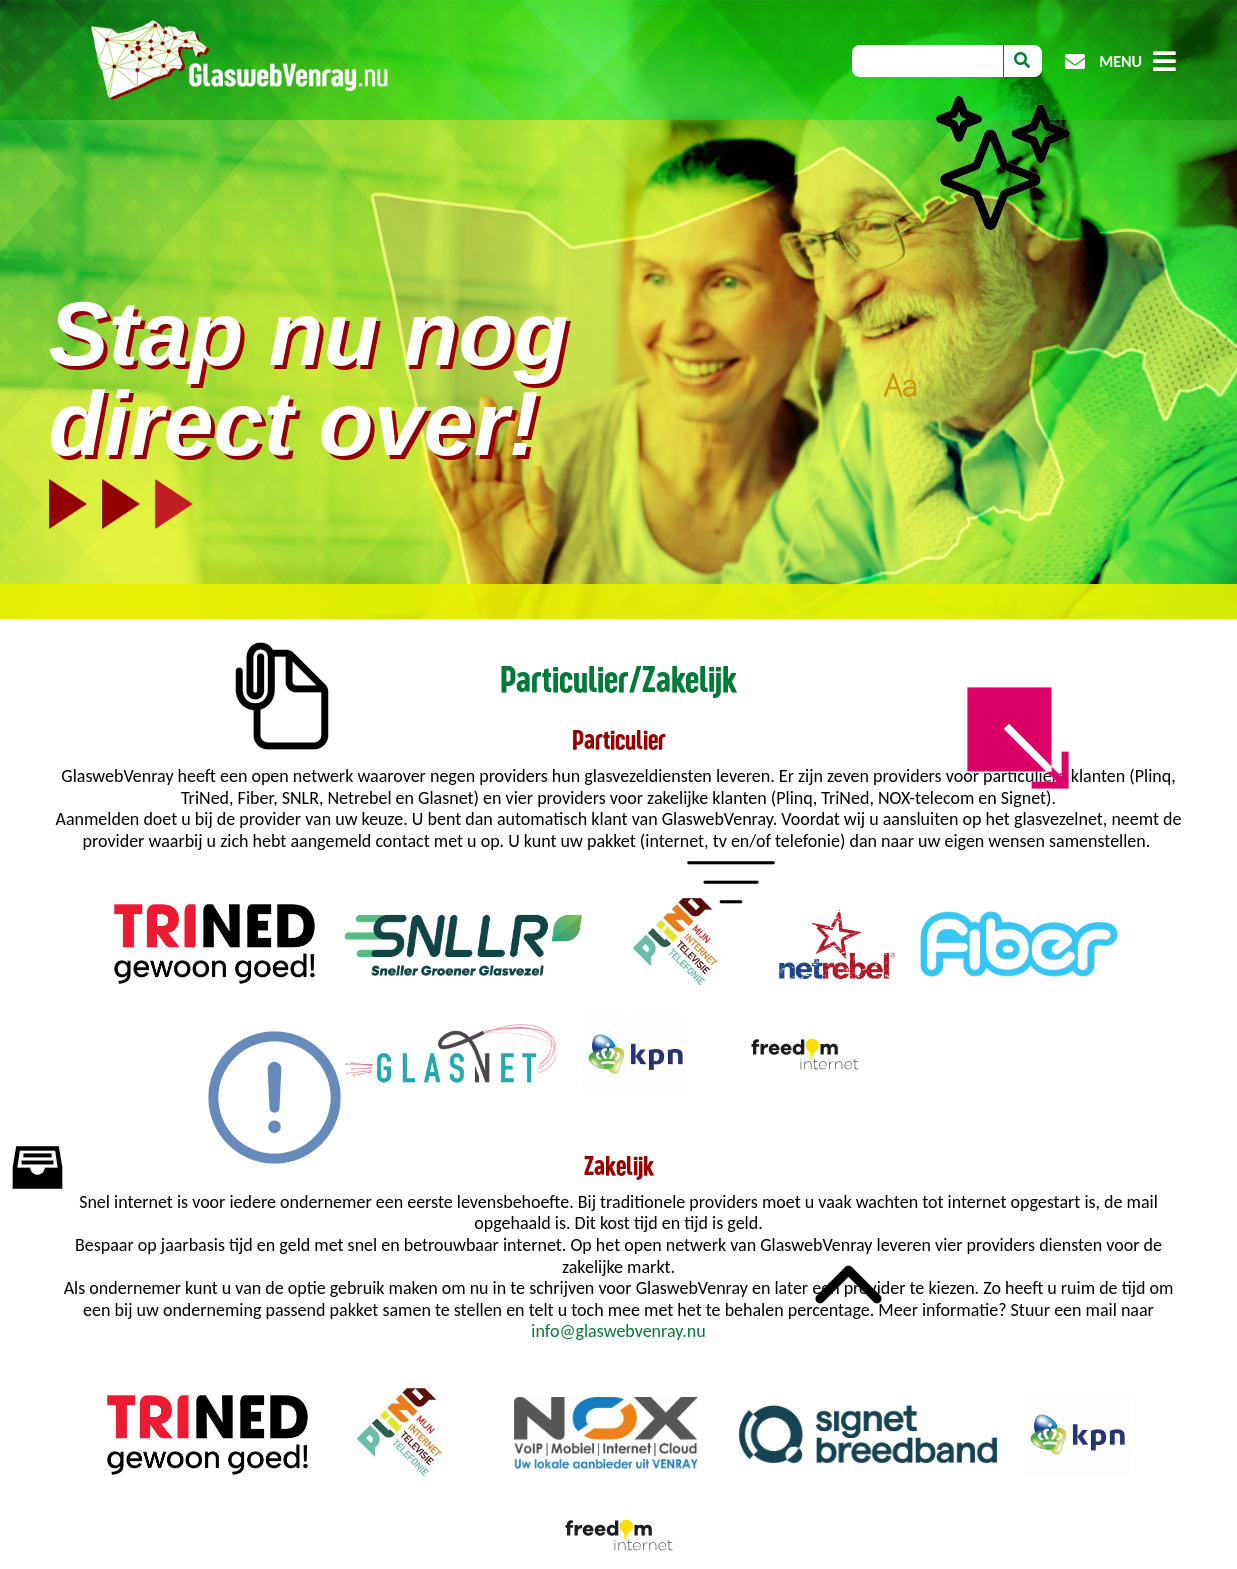 Image resolution: width=1237 pixels, height=1569 pixels. Describe the element at coordinates (1018, 738) in the screenshot. I see `expand content to full screen` at that location.